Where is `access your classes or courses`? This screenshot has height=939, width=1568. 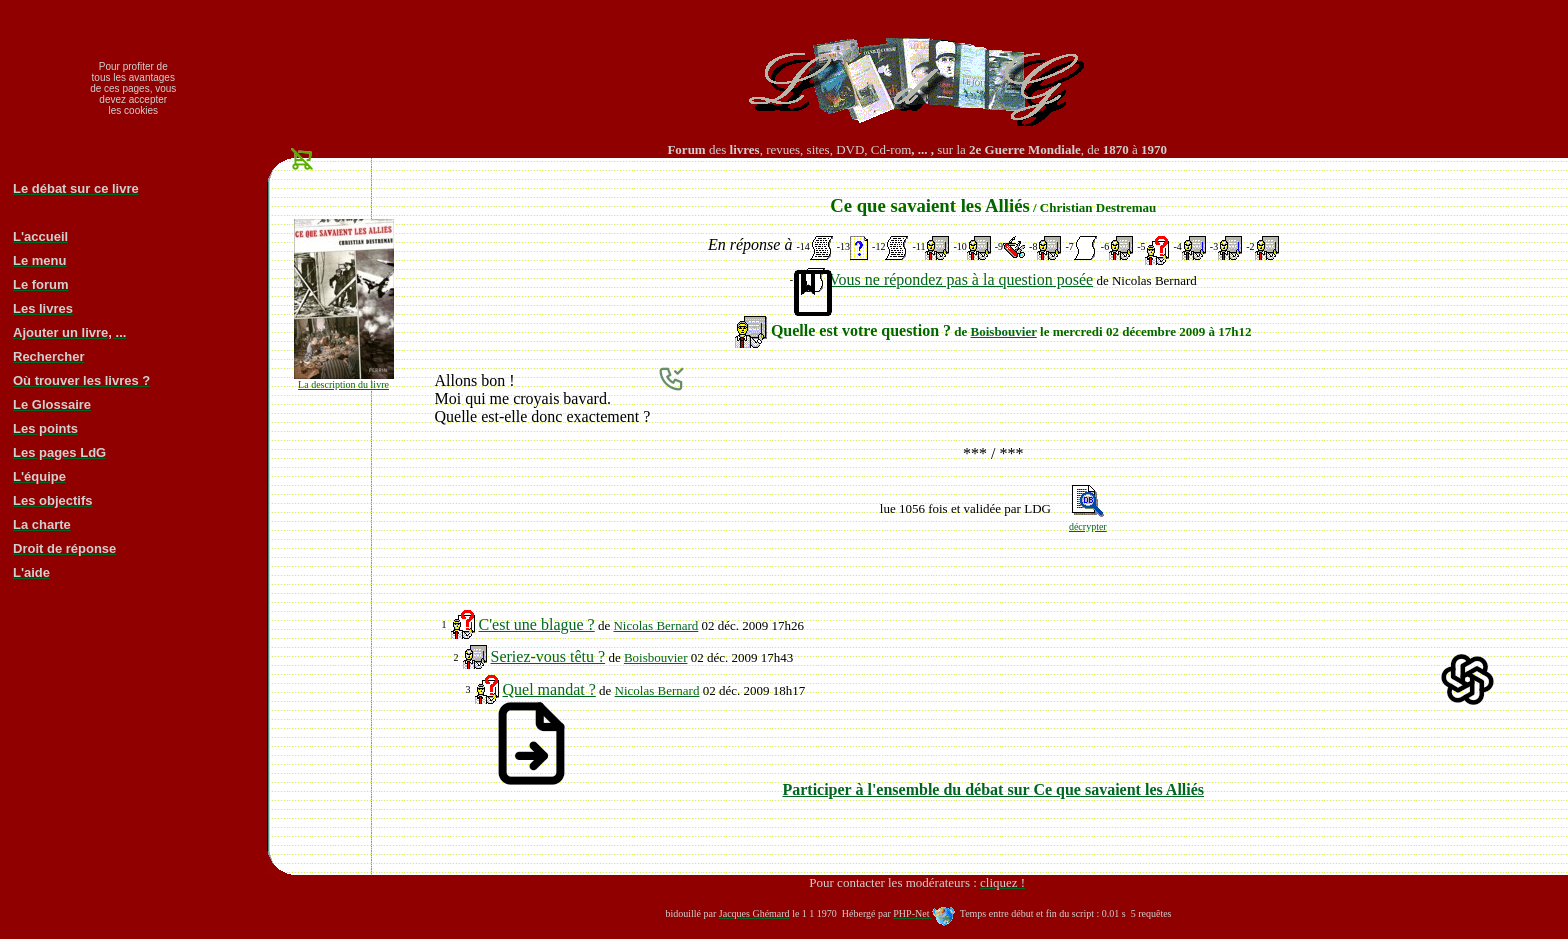
access your classes or courses is located at coordinates (813, 293).